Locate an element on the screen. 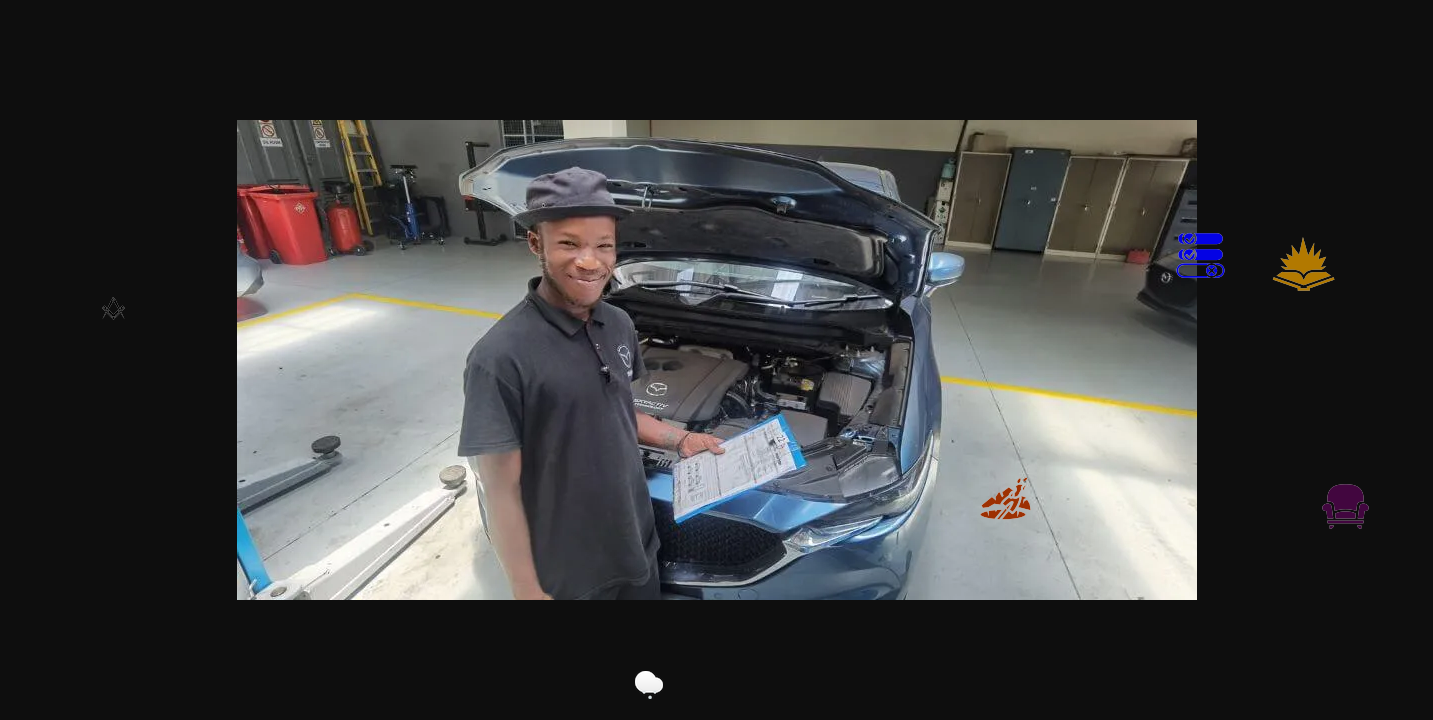 This screenshot has height=720, width=1433. adjust settings with multiple toggle switches is located at coordinates (1200, 255).